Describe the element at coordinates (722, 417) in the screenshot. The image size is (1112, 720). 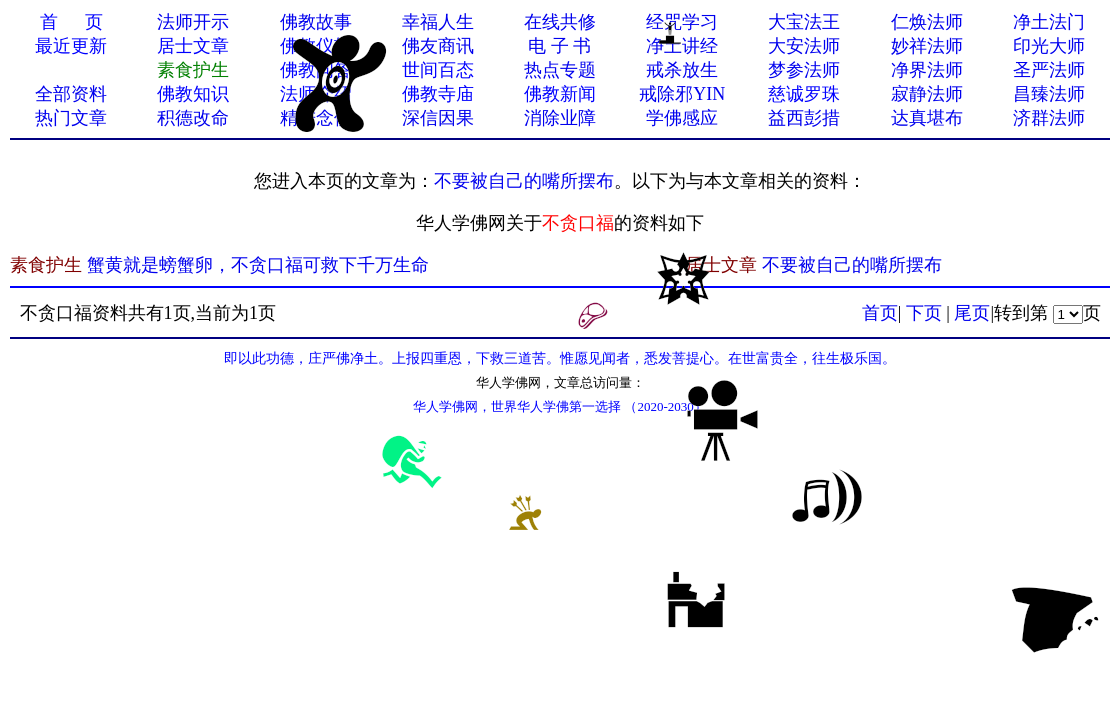
I see `access video or movie content` at that location.